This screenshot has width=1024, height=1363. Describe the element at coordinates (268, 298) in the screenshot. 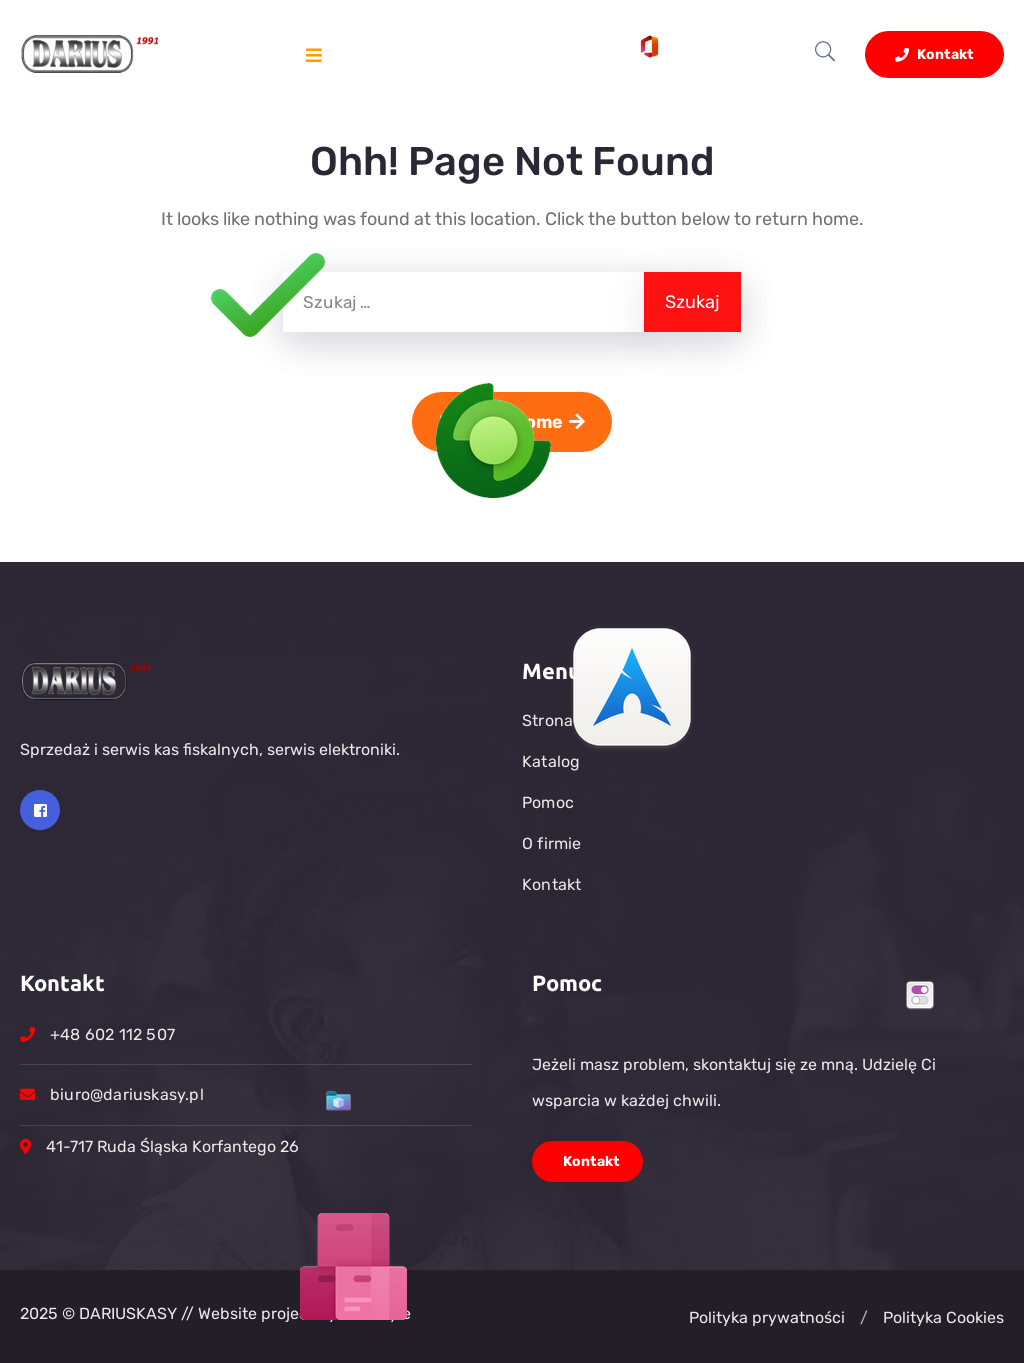

I see `indicates task or action completed successfully` at that location.